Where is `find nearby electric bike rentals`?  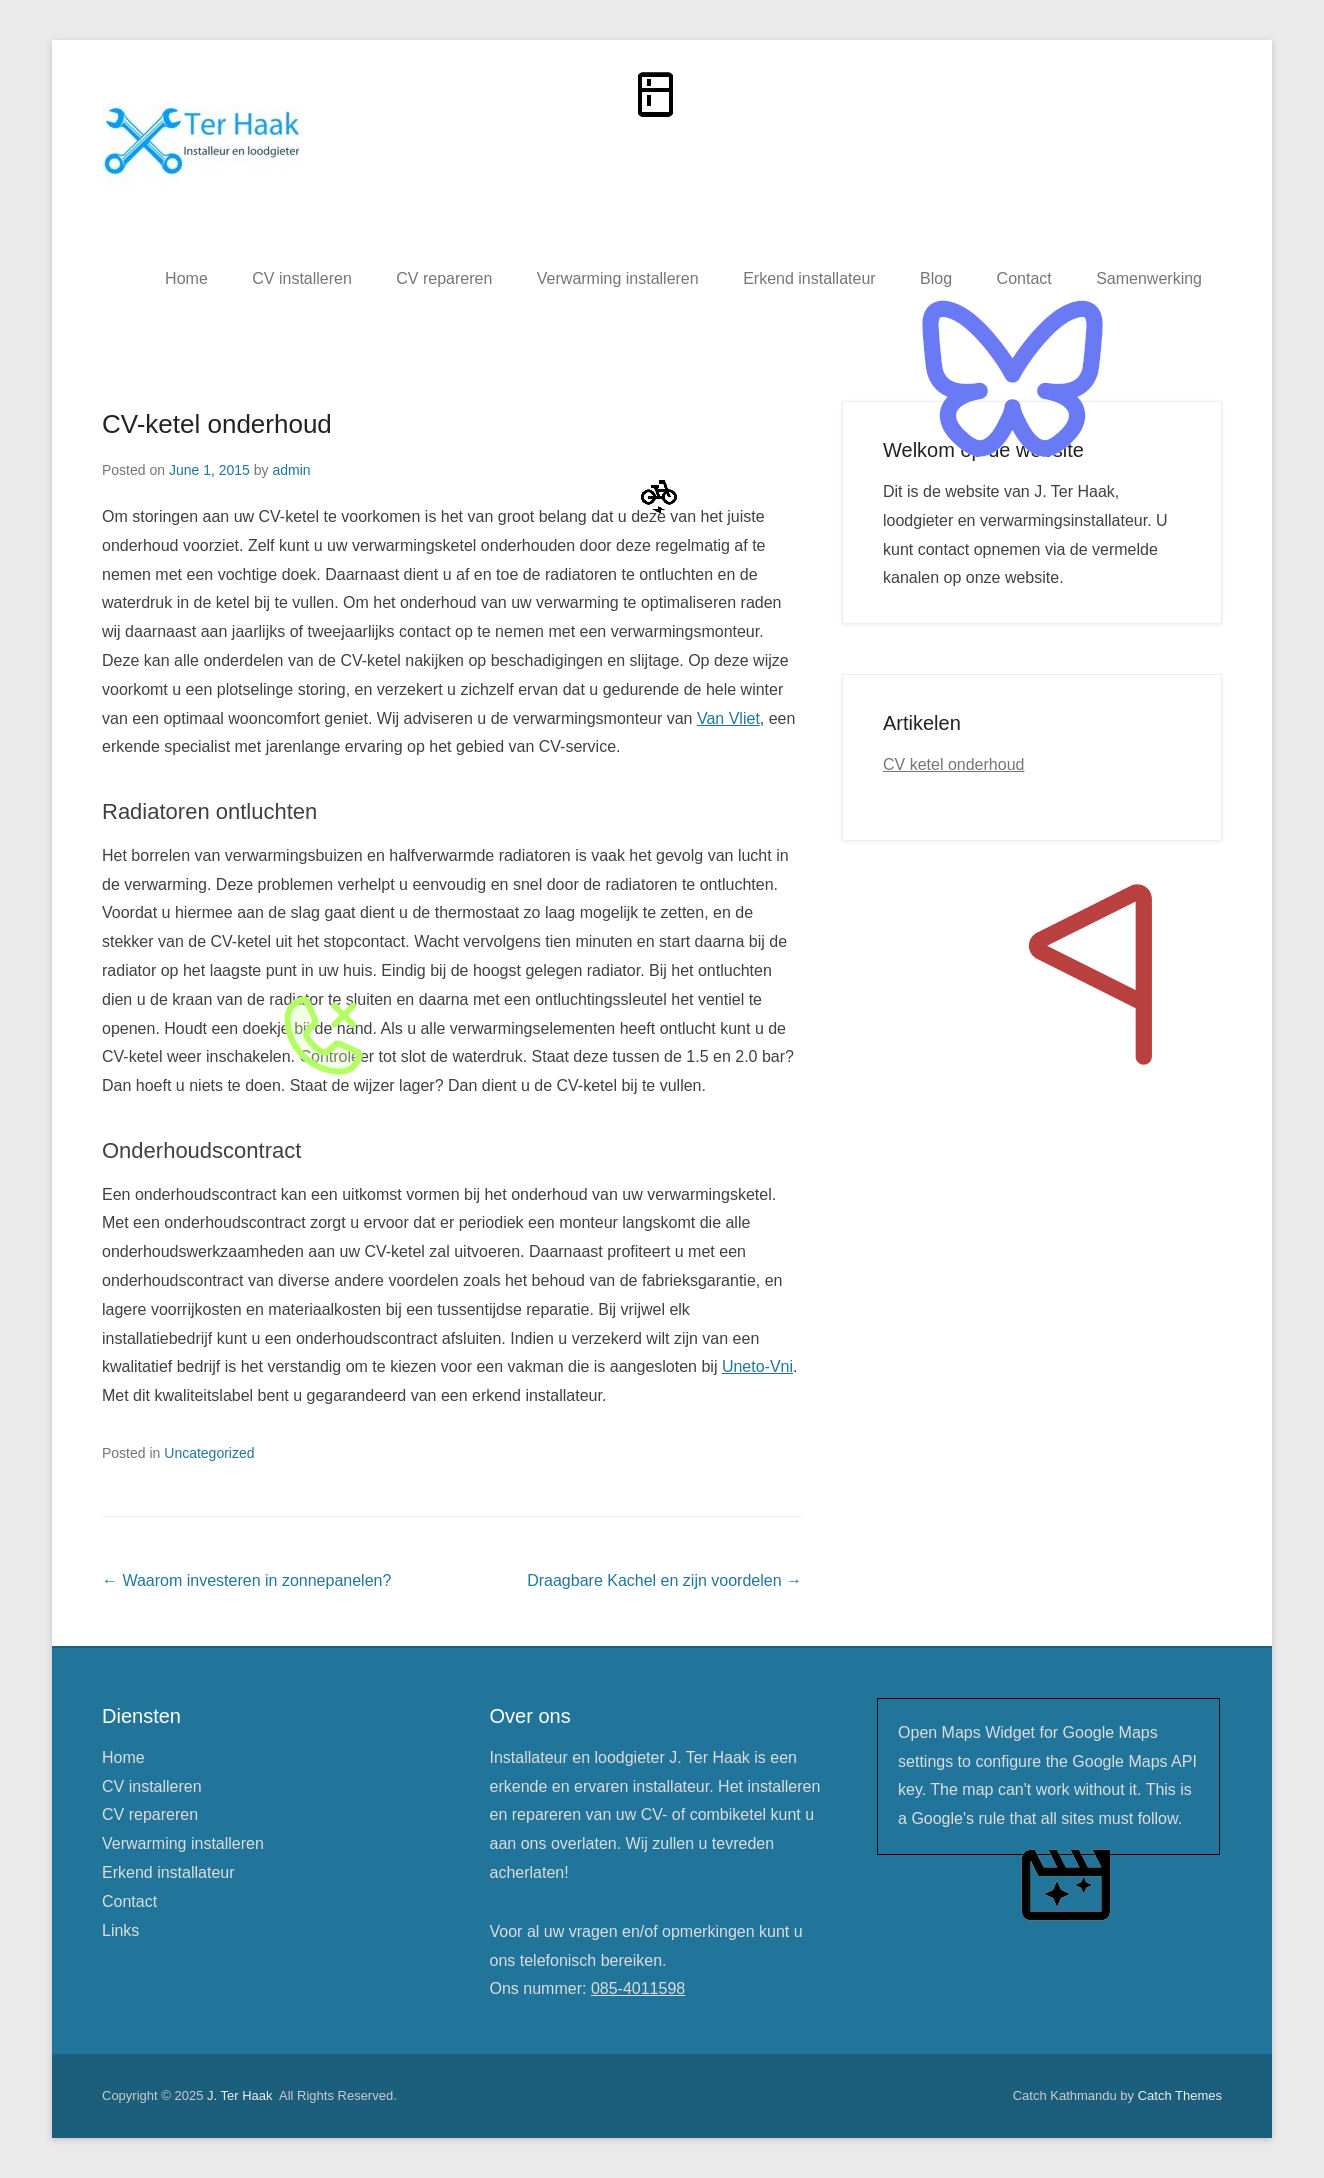 find nearby electric bike rentals is located at coordinates (659, 497).